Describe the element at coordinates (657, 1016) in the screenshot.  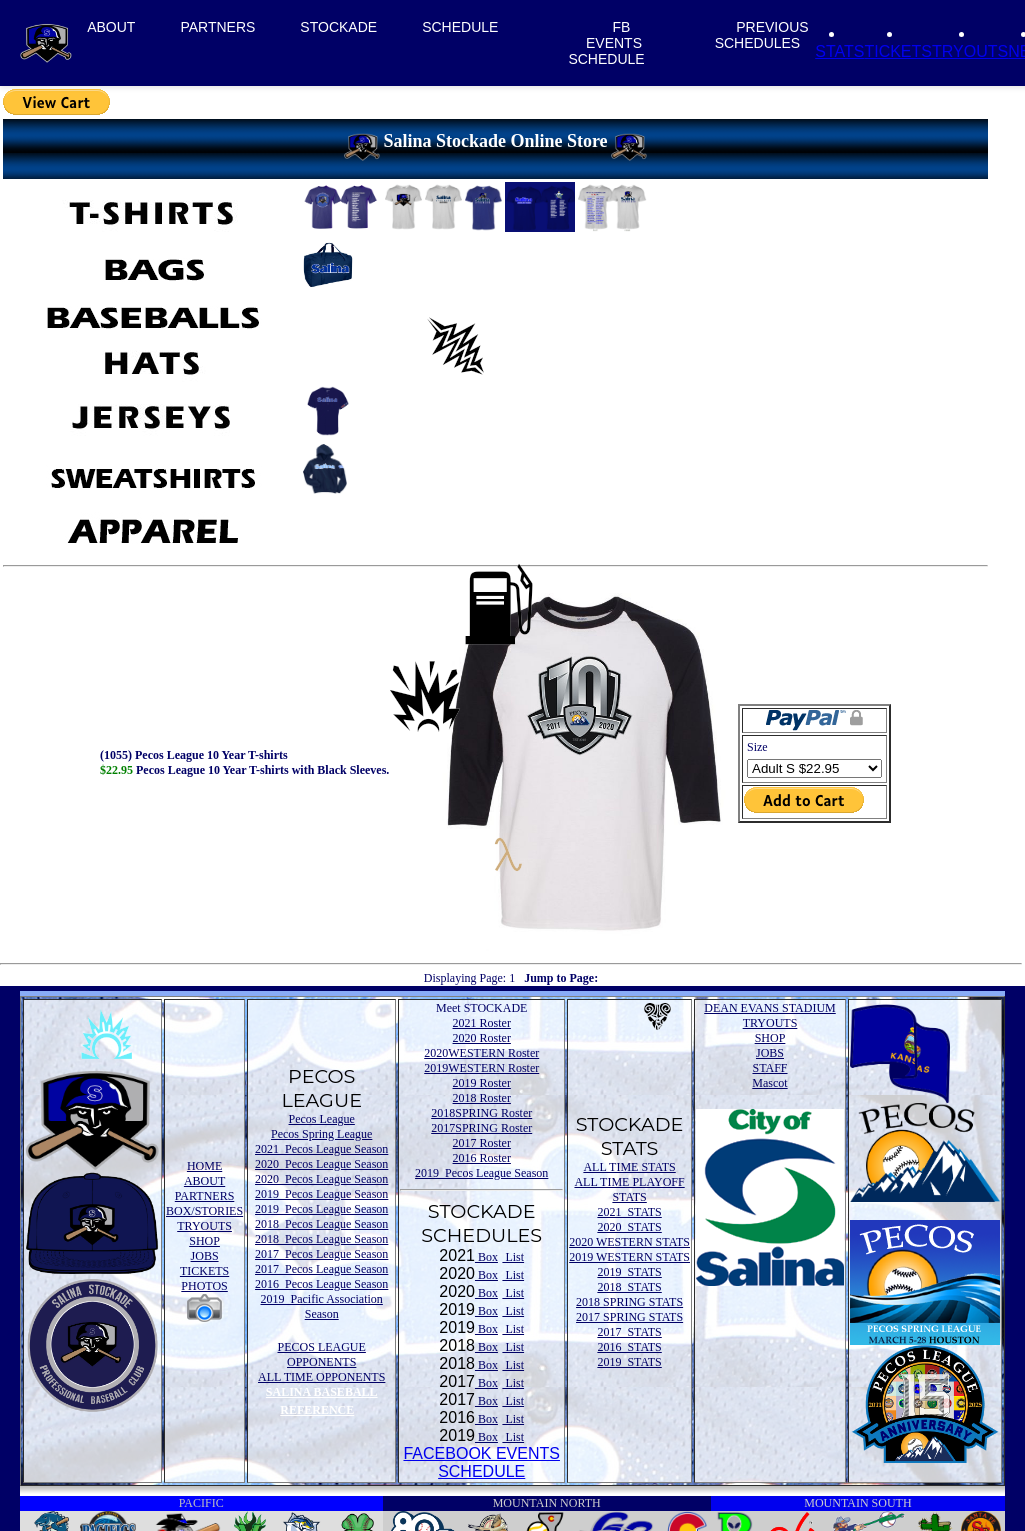
I see `select a guitar pick or musical accessory` at that location.